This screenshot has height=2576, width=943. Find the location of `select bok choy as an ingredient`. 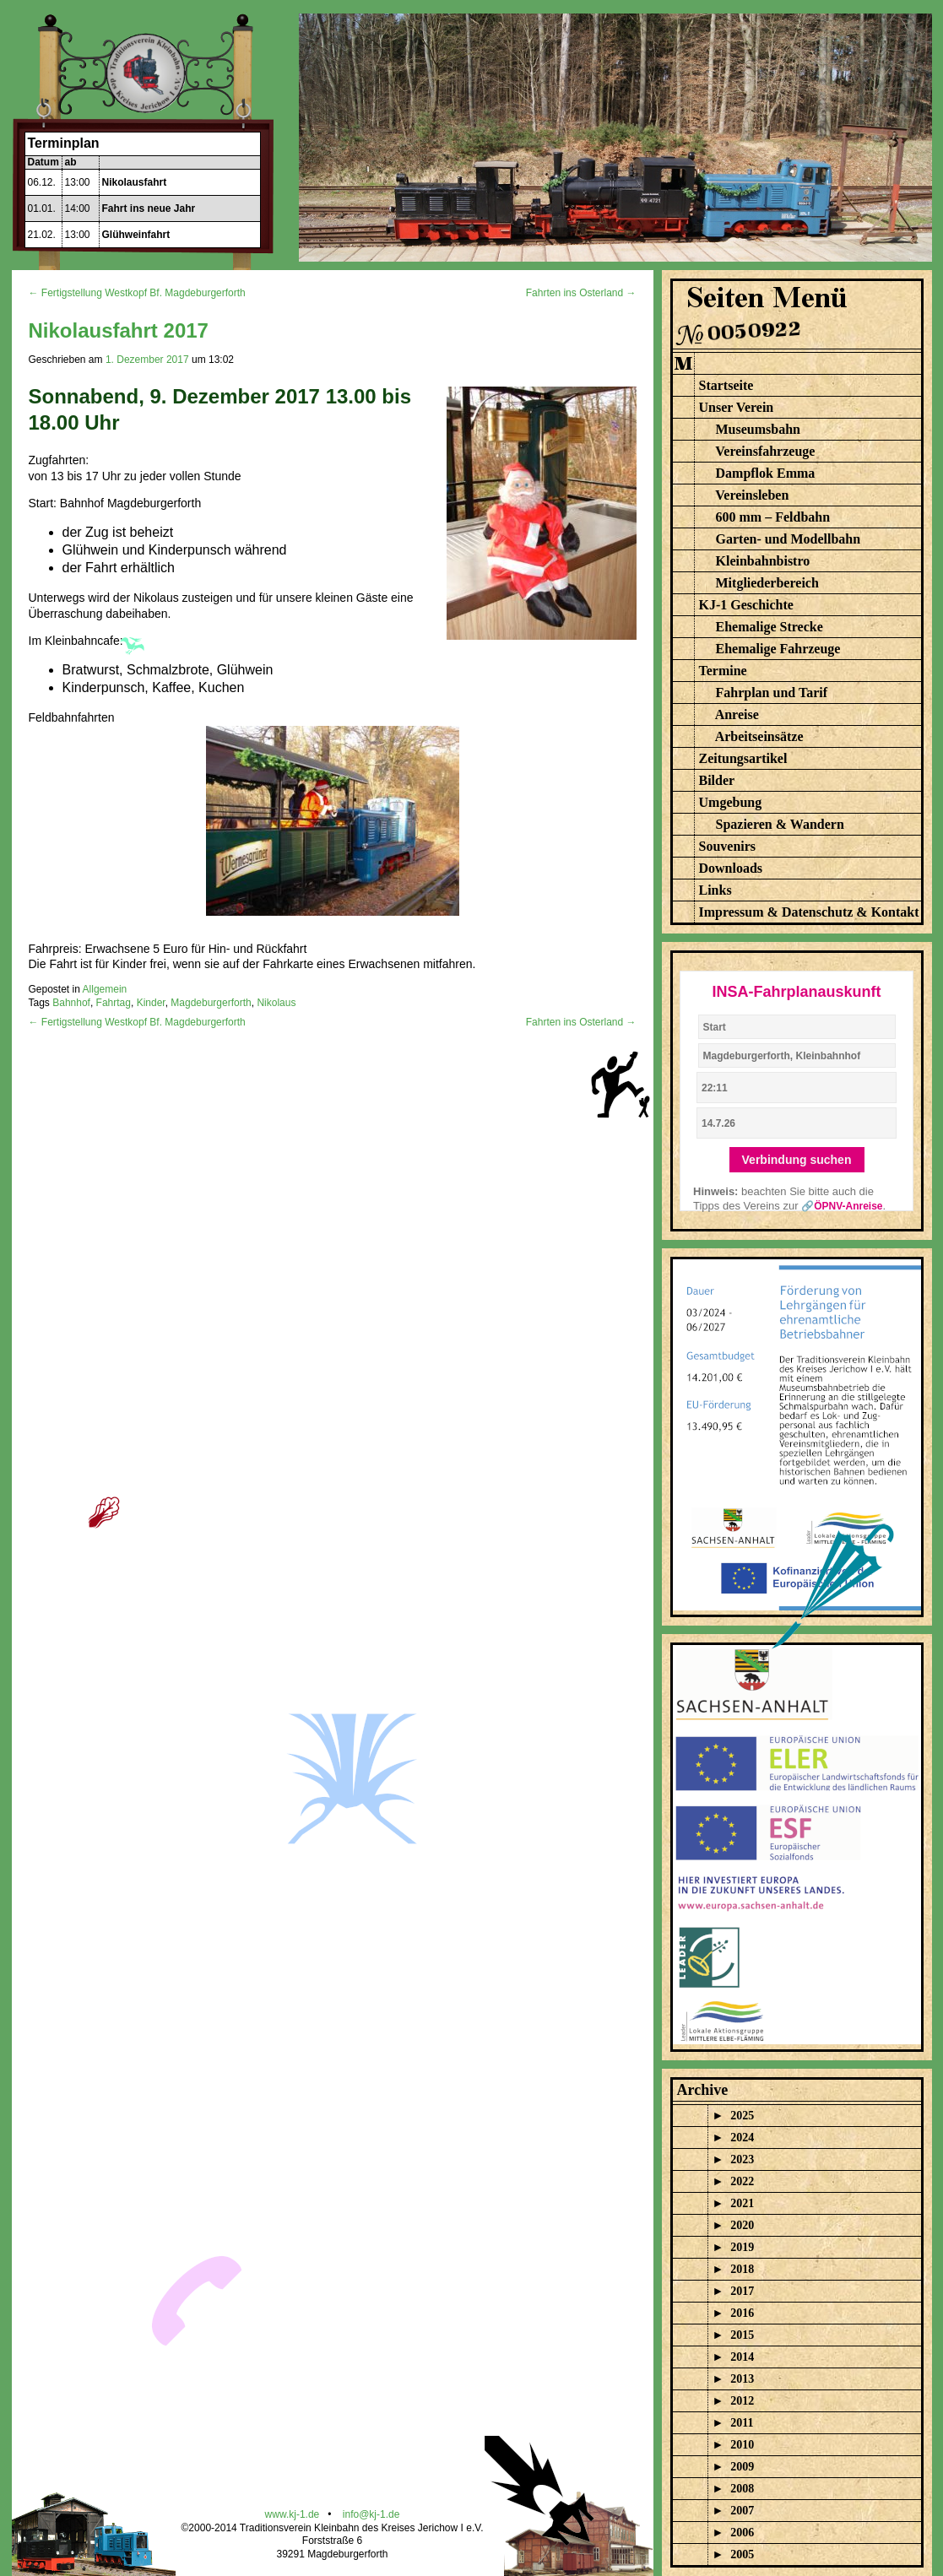

select bok choy as an ingredient is located at coordinates (104, 1513).